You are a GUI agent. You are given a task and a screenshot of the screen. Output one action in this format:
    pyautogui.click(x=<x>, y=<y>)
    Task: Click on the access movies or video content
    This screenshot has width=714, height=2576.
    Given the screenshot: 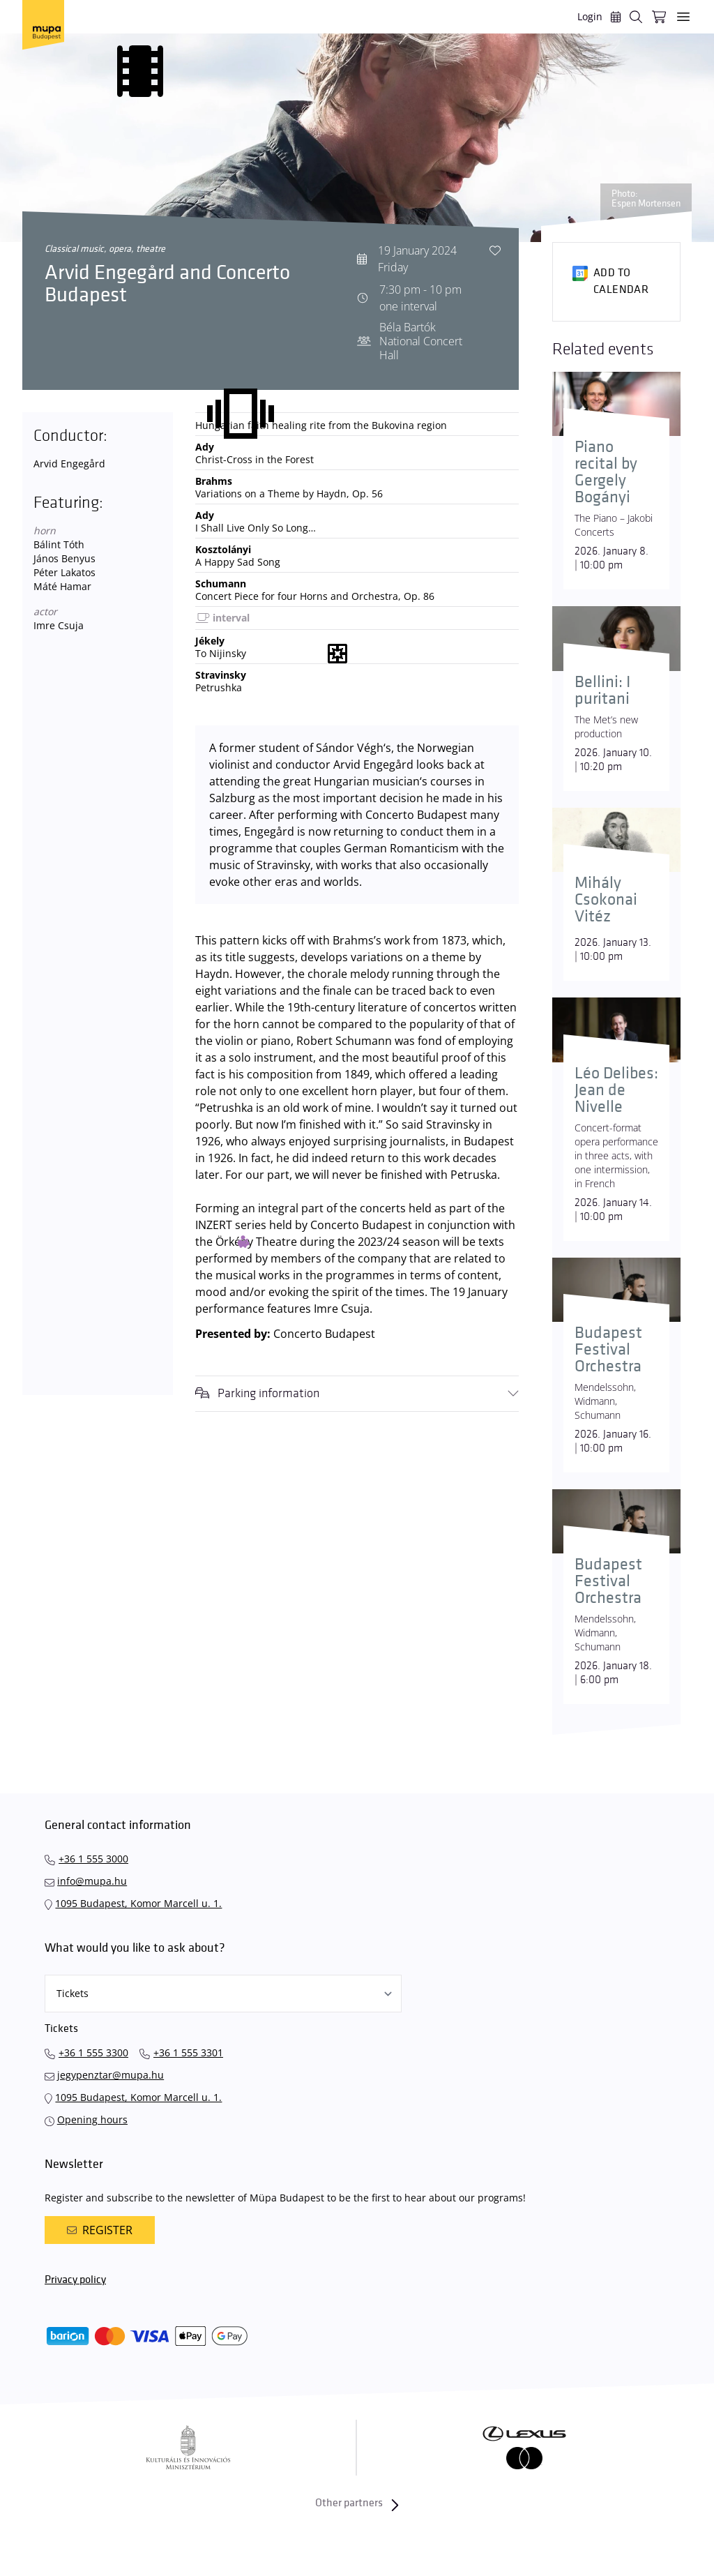 What is the action you would take?
    pyautogui.click(x=140, y=71)
    